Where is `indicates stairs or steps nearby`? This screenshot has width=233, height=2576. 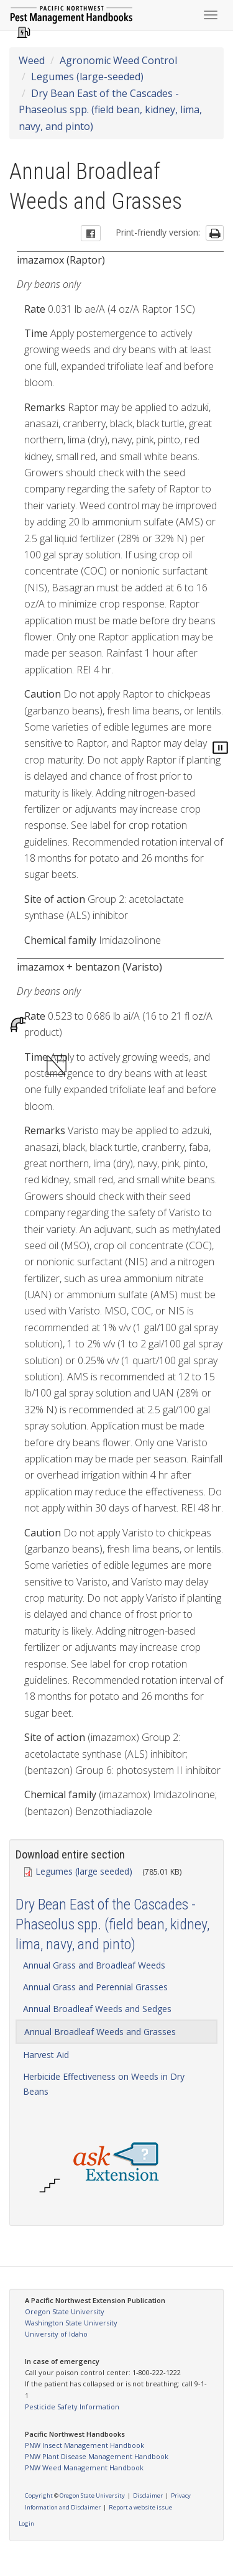 indicates stairs or steps nearby is located at coordinates (50, 2186).